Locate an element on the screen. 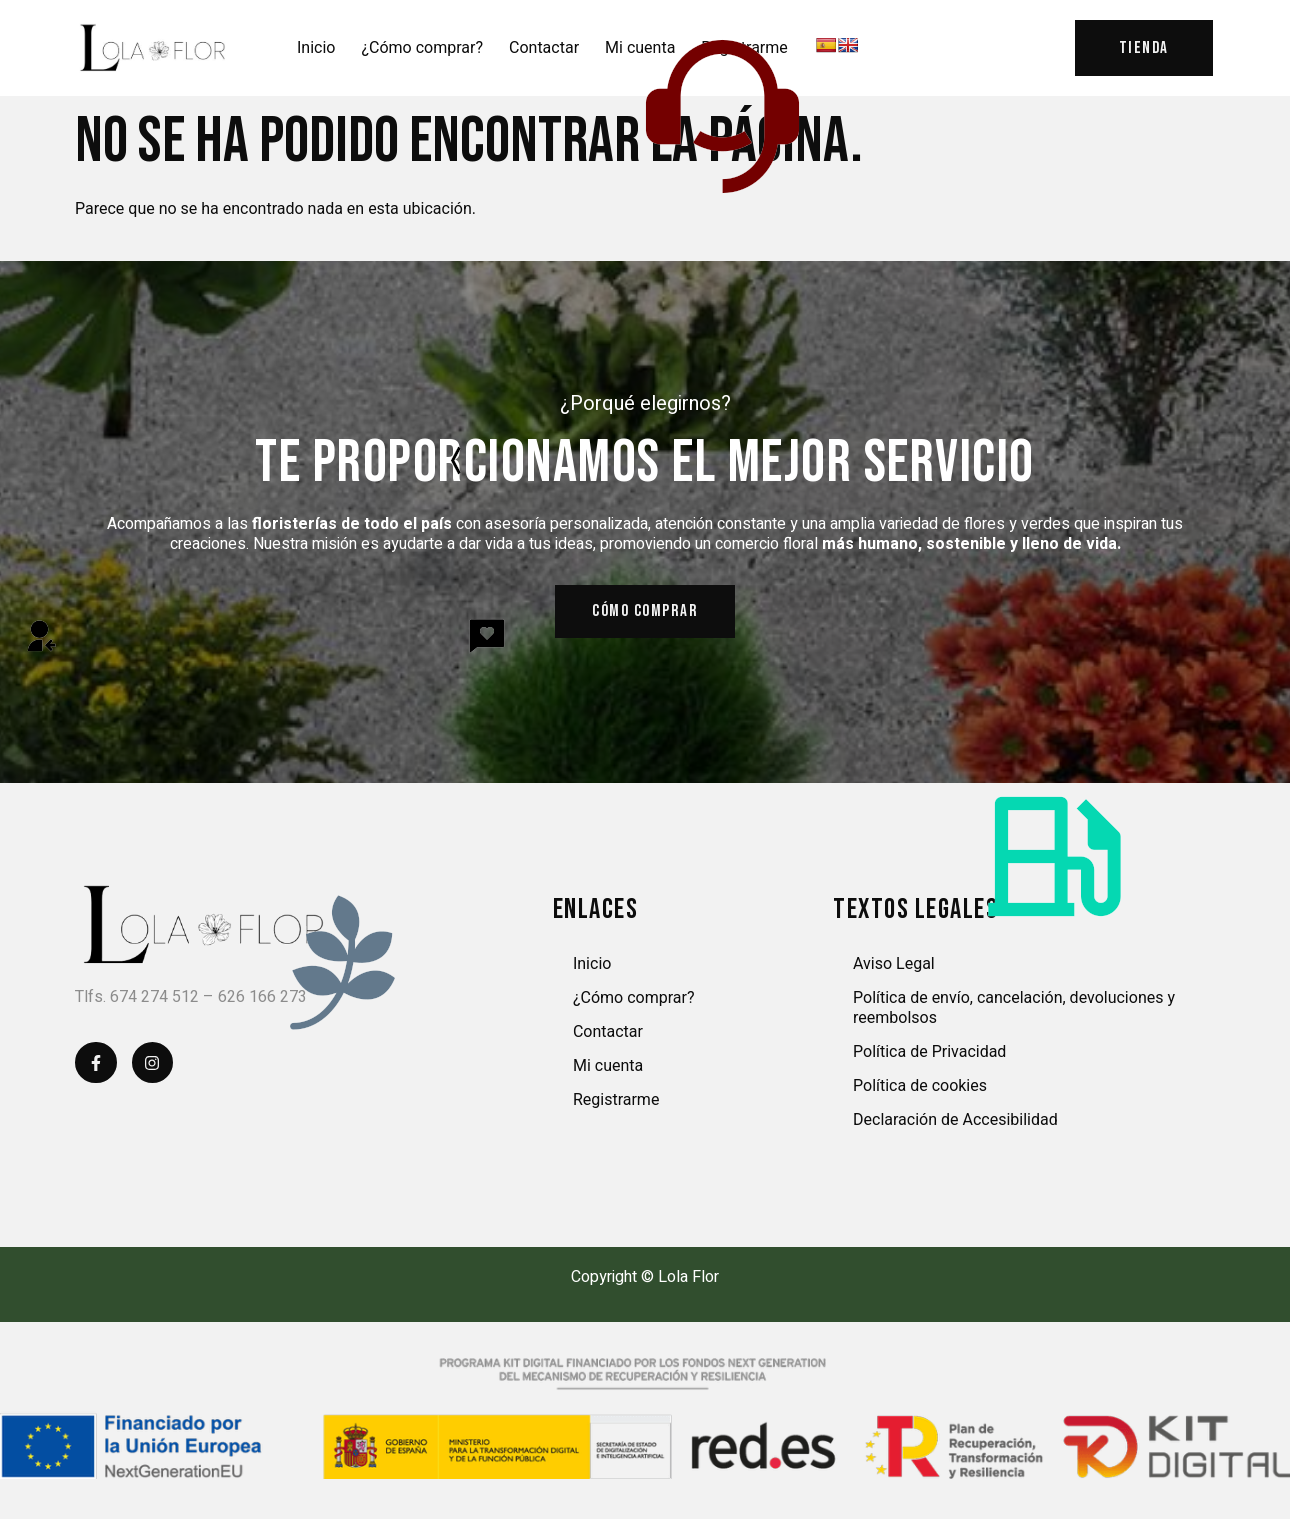  incoming user request or invitation is located at coordinates (39, 636).